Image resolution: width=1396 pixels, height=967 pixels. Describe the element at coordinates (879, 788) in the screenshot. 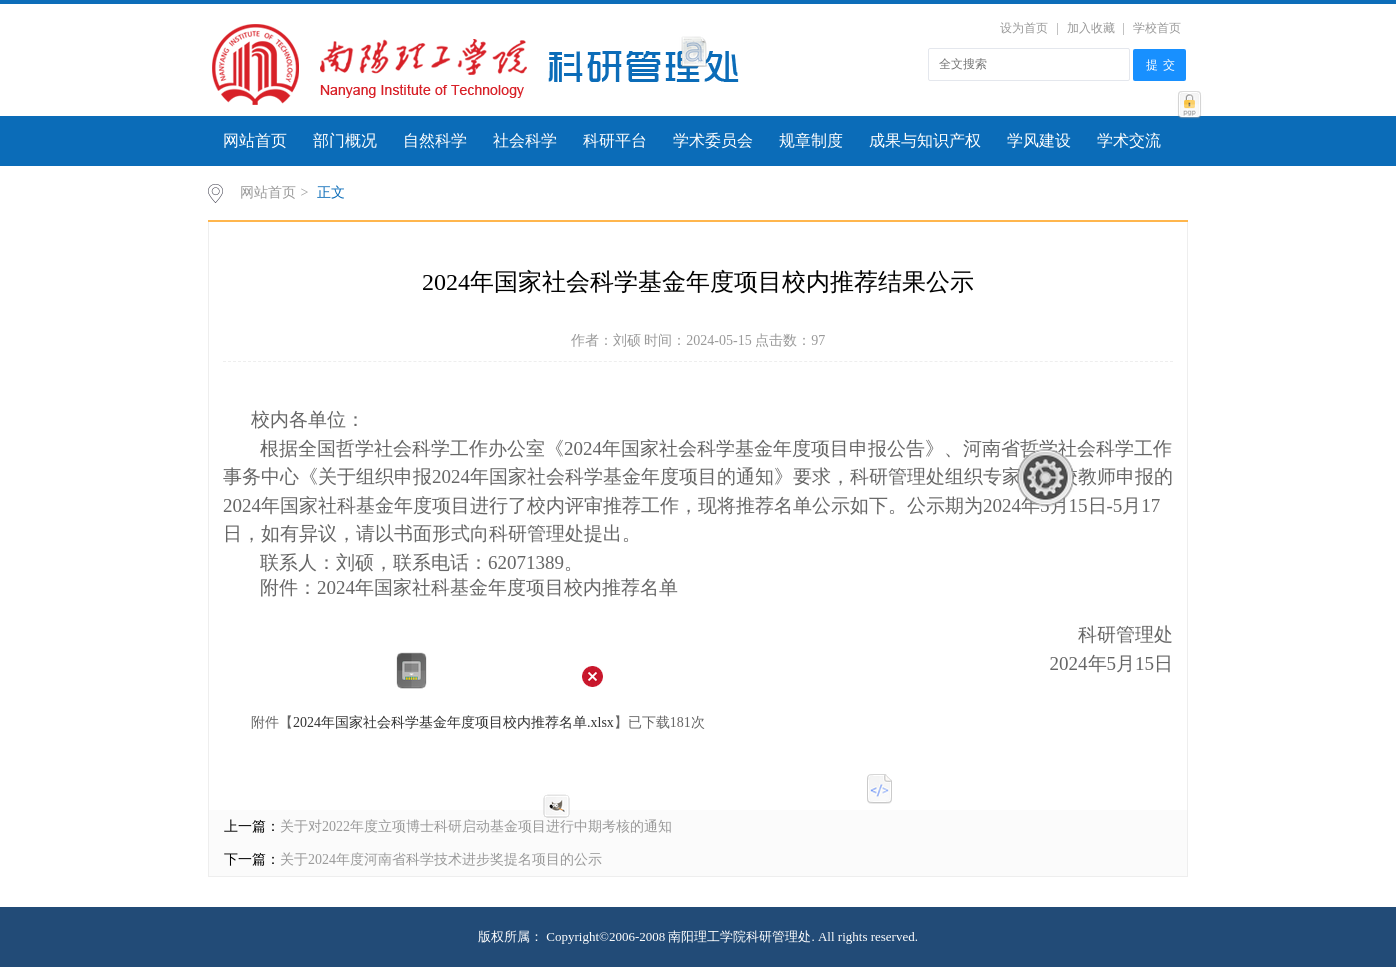

I see `open an html document` at that location.